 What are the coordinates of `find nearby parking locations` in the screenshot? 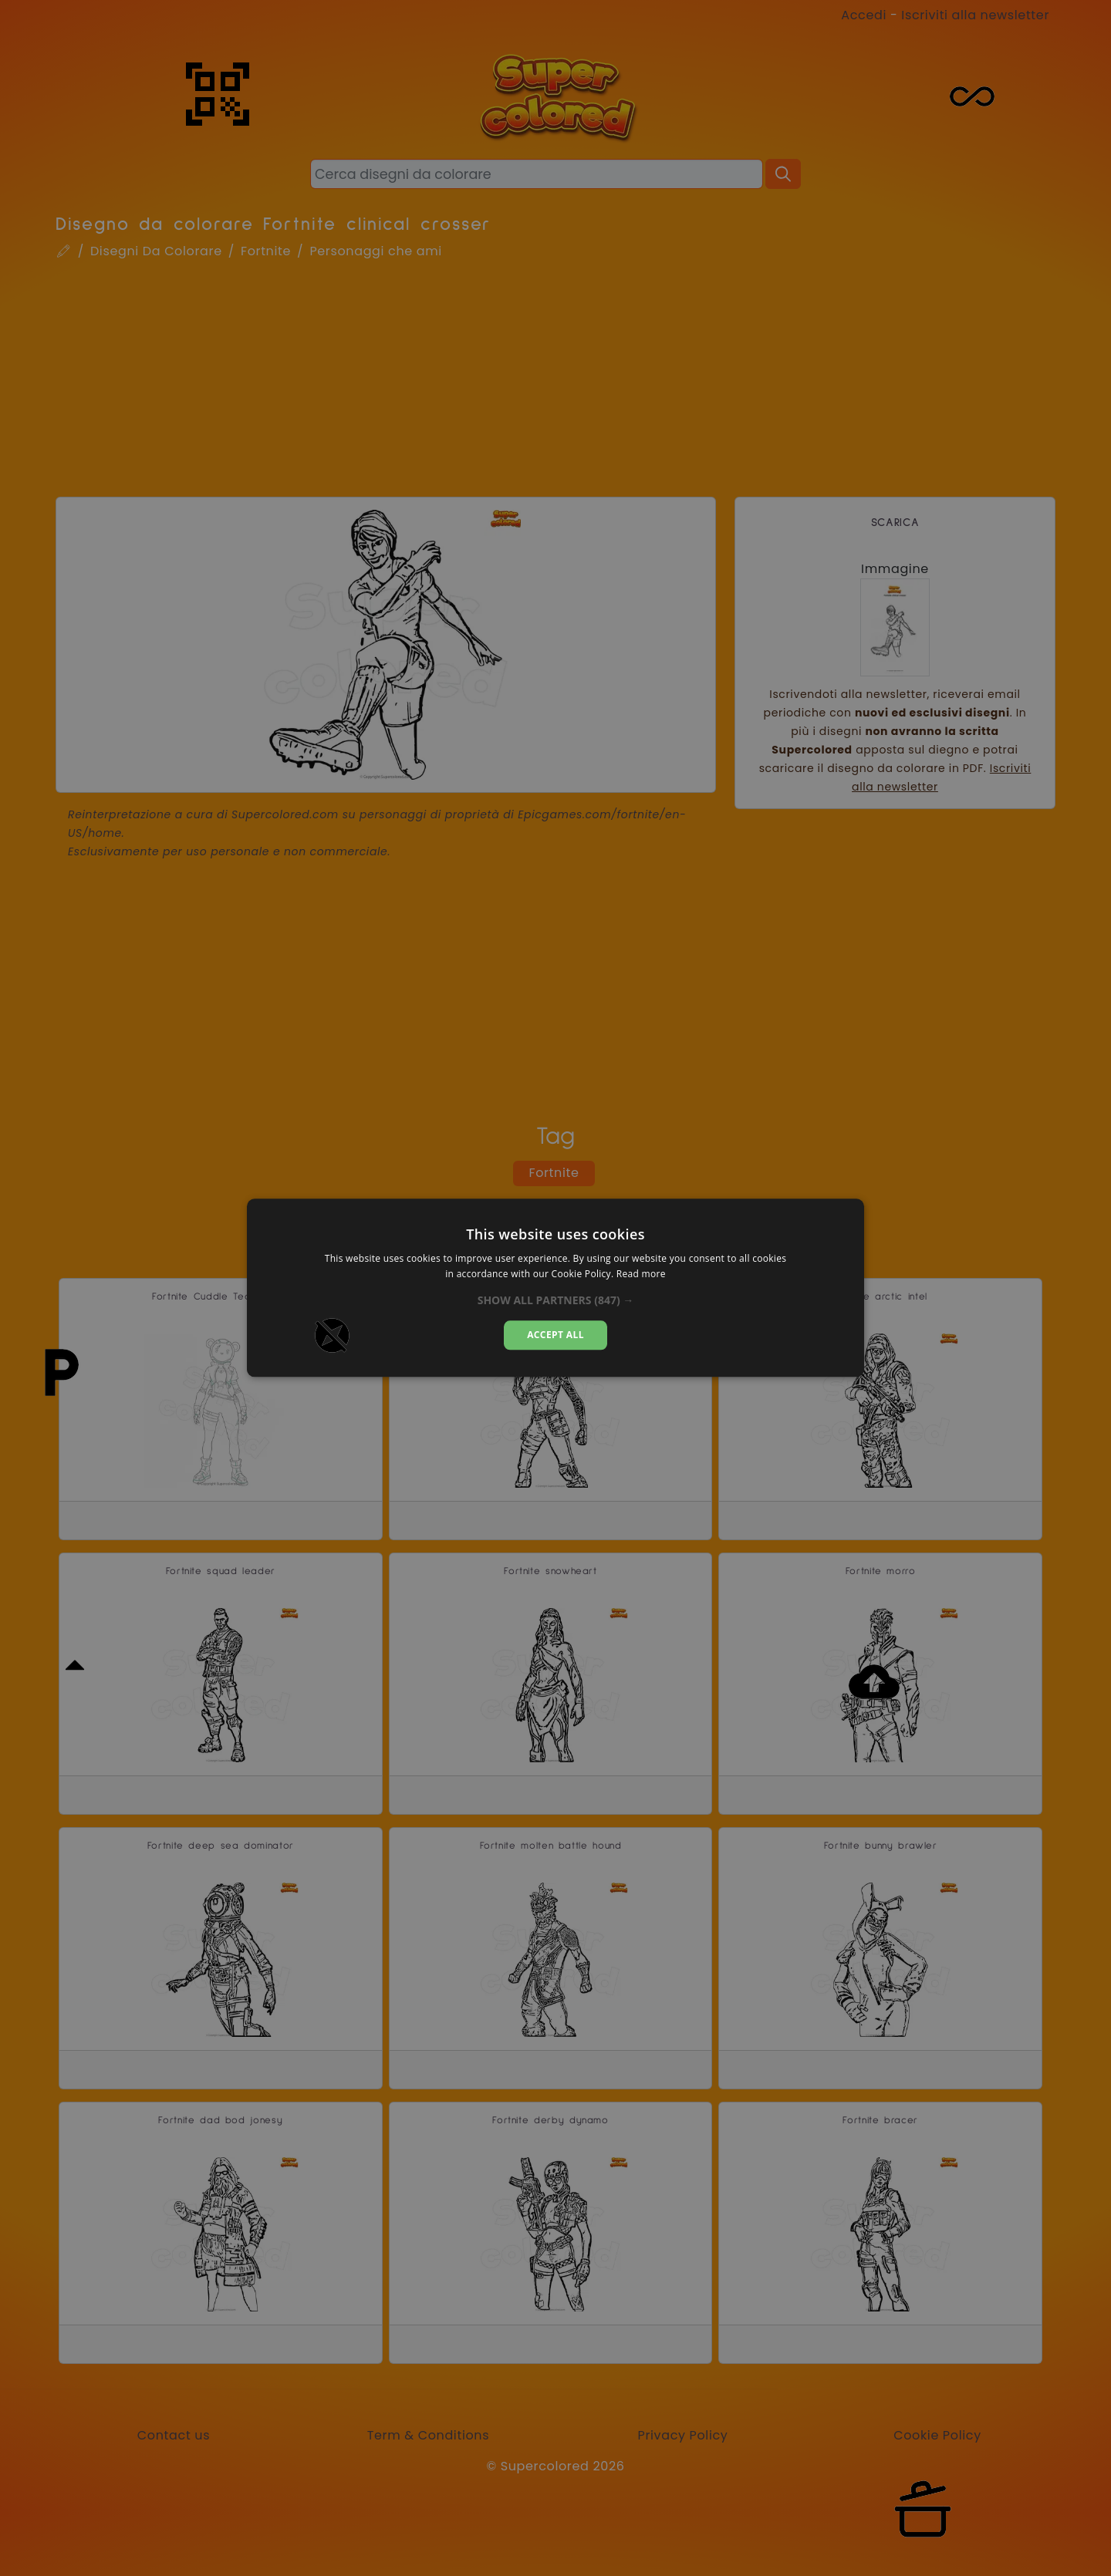 It's located at (60, 1372).